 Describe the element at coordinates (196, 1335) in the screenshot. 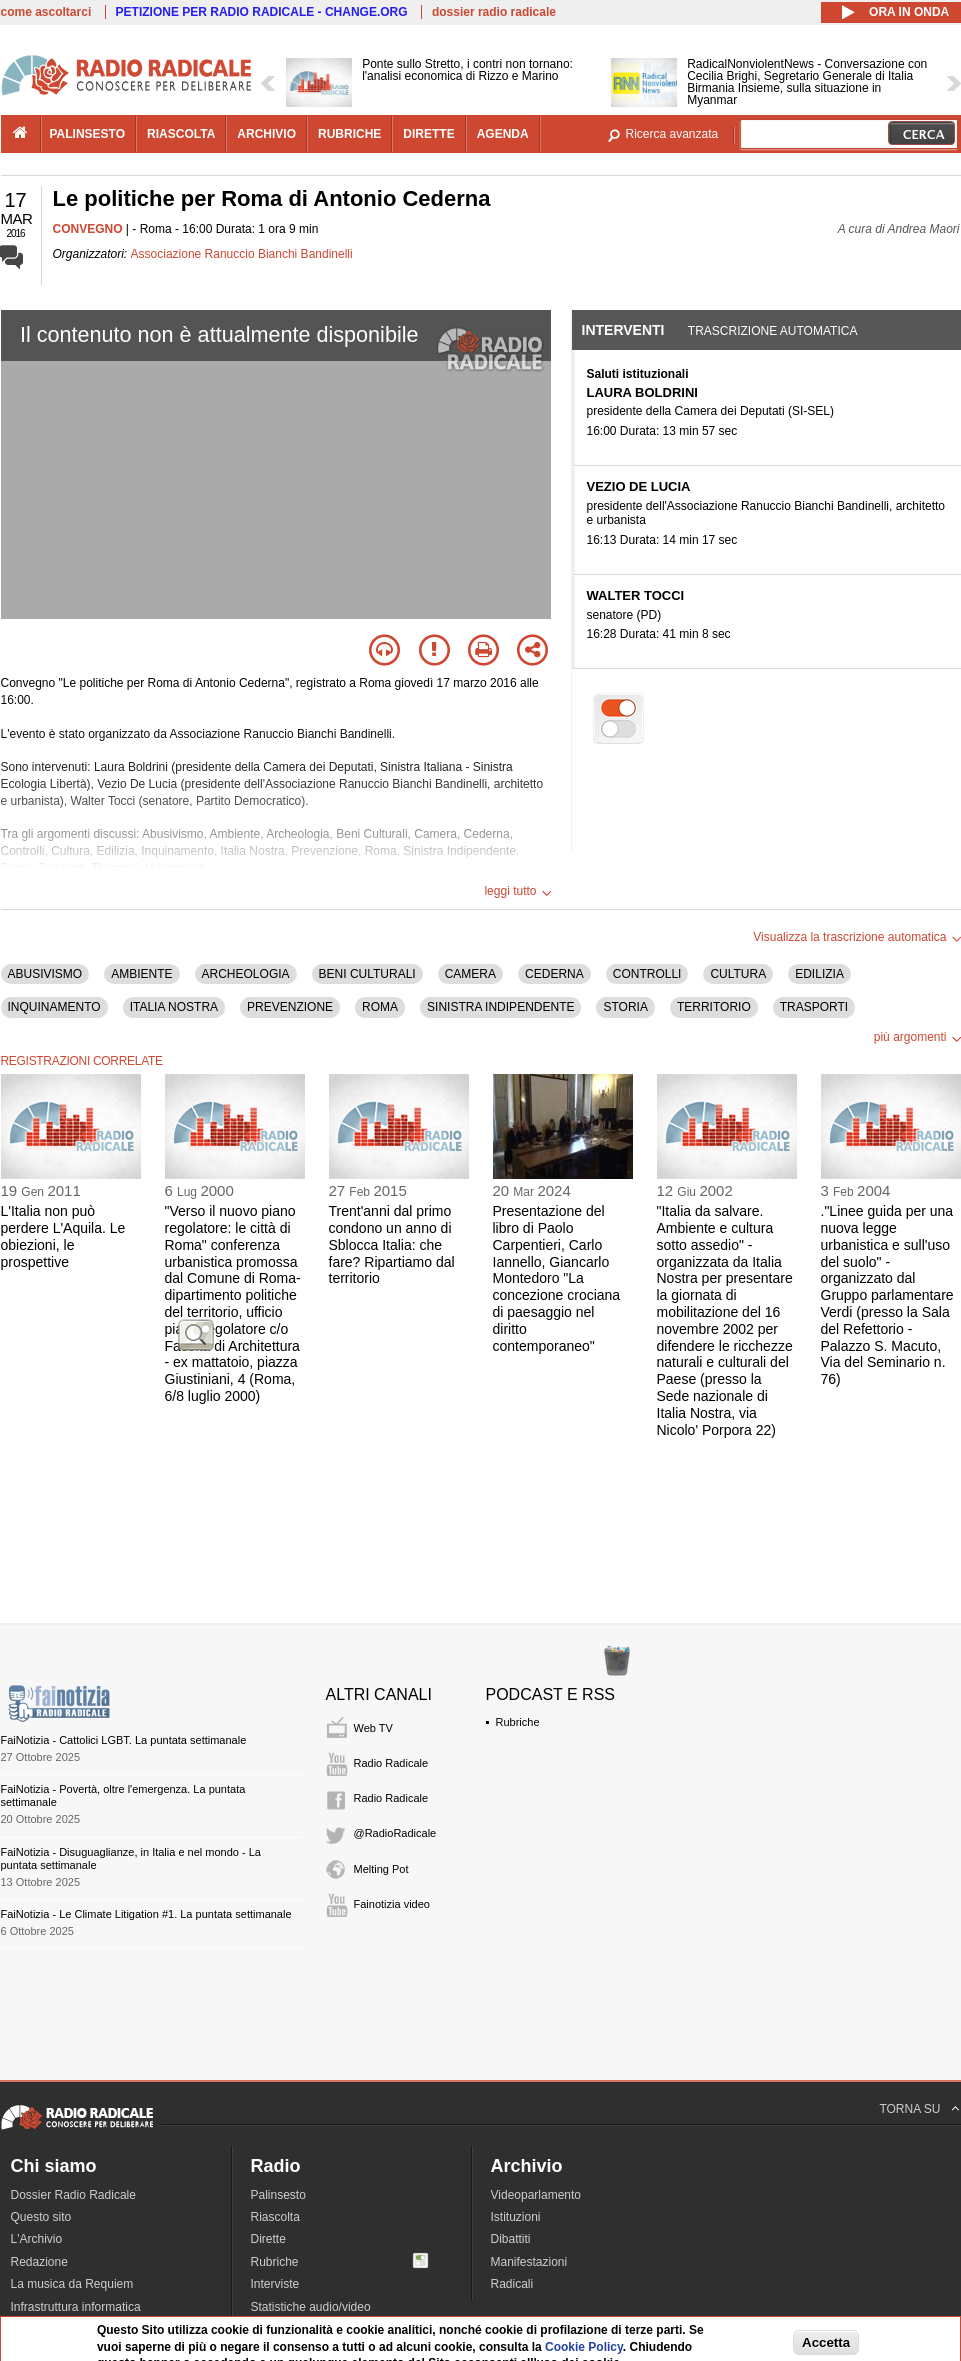

I see `open the image viewer application` at that location.